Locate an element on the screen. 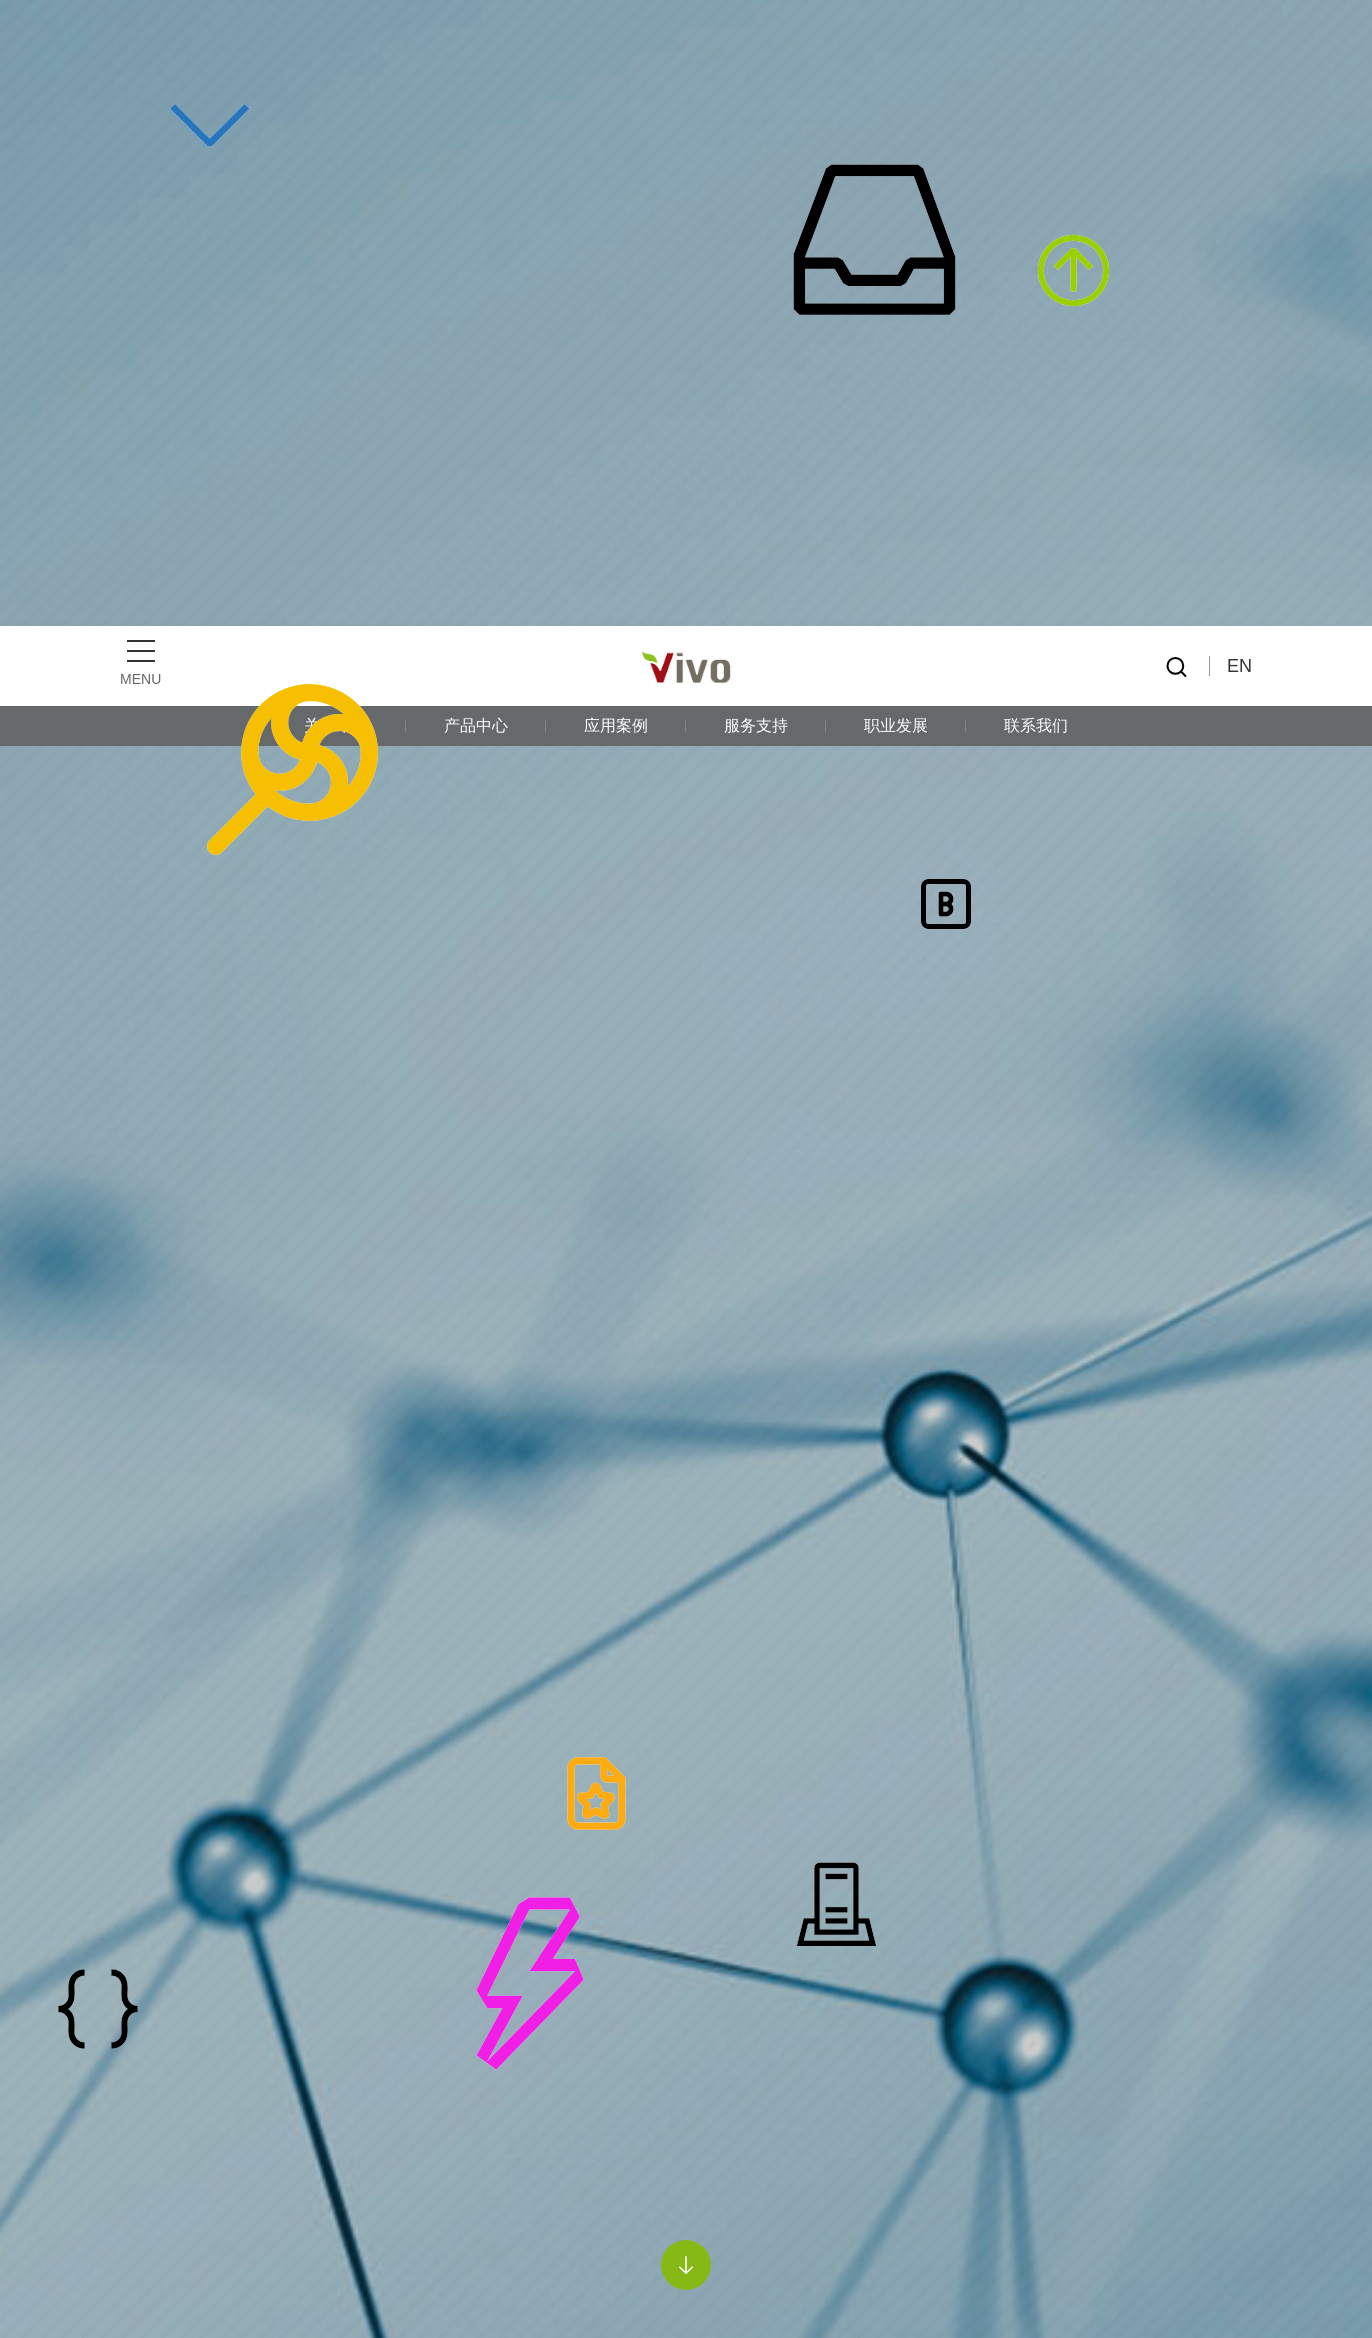 The width and height of the screenshot is (1372, 2338). expand a collapsed section or dropdown menu is located at coordinates (210, 122).